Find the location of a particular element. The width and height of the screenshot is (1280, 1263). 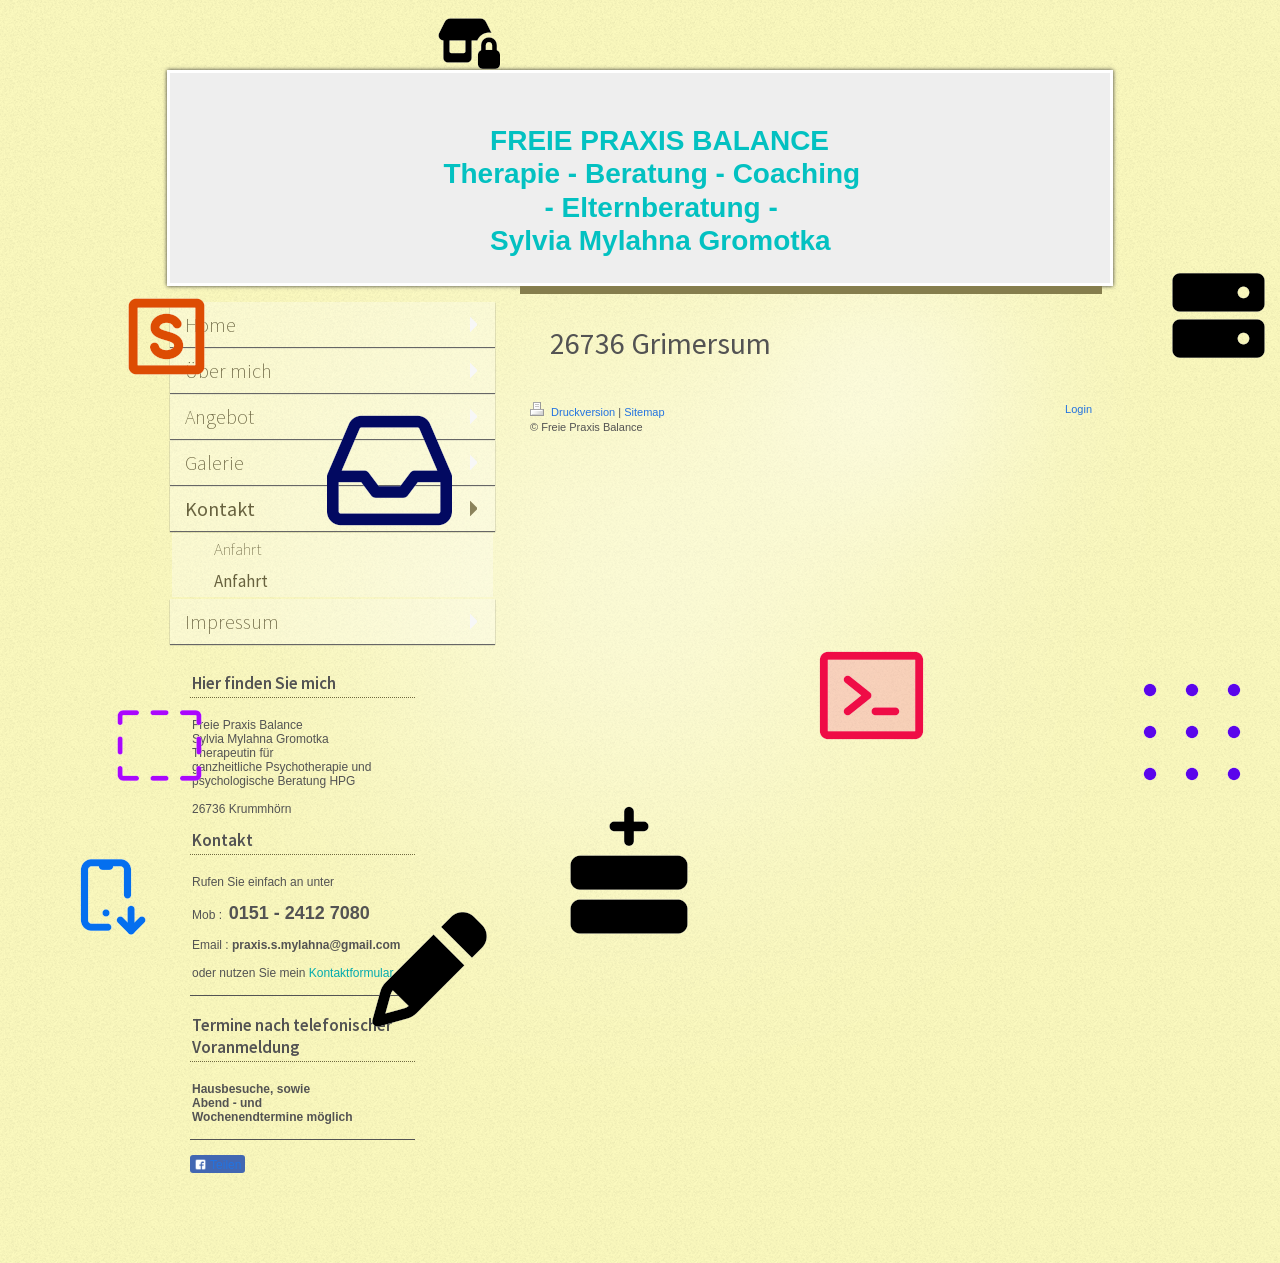

edit or modify content is located at coordinates (429, 969).